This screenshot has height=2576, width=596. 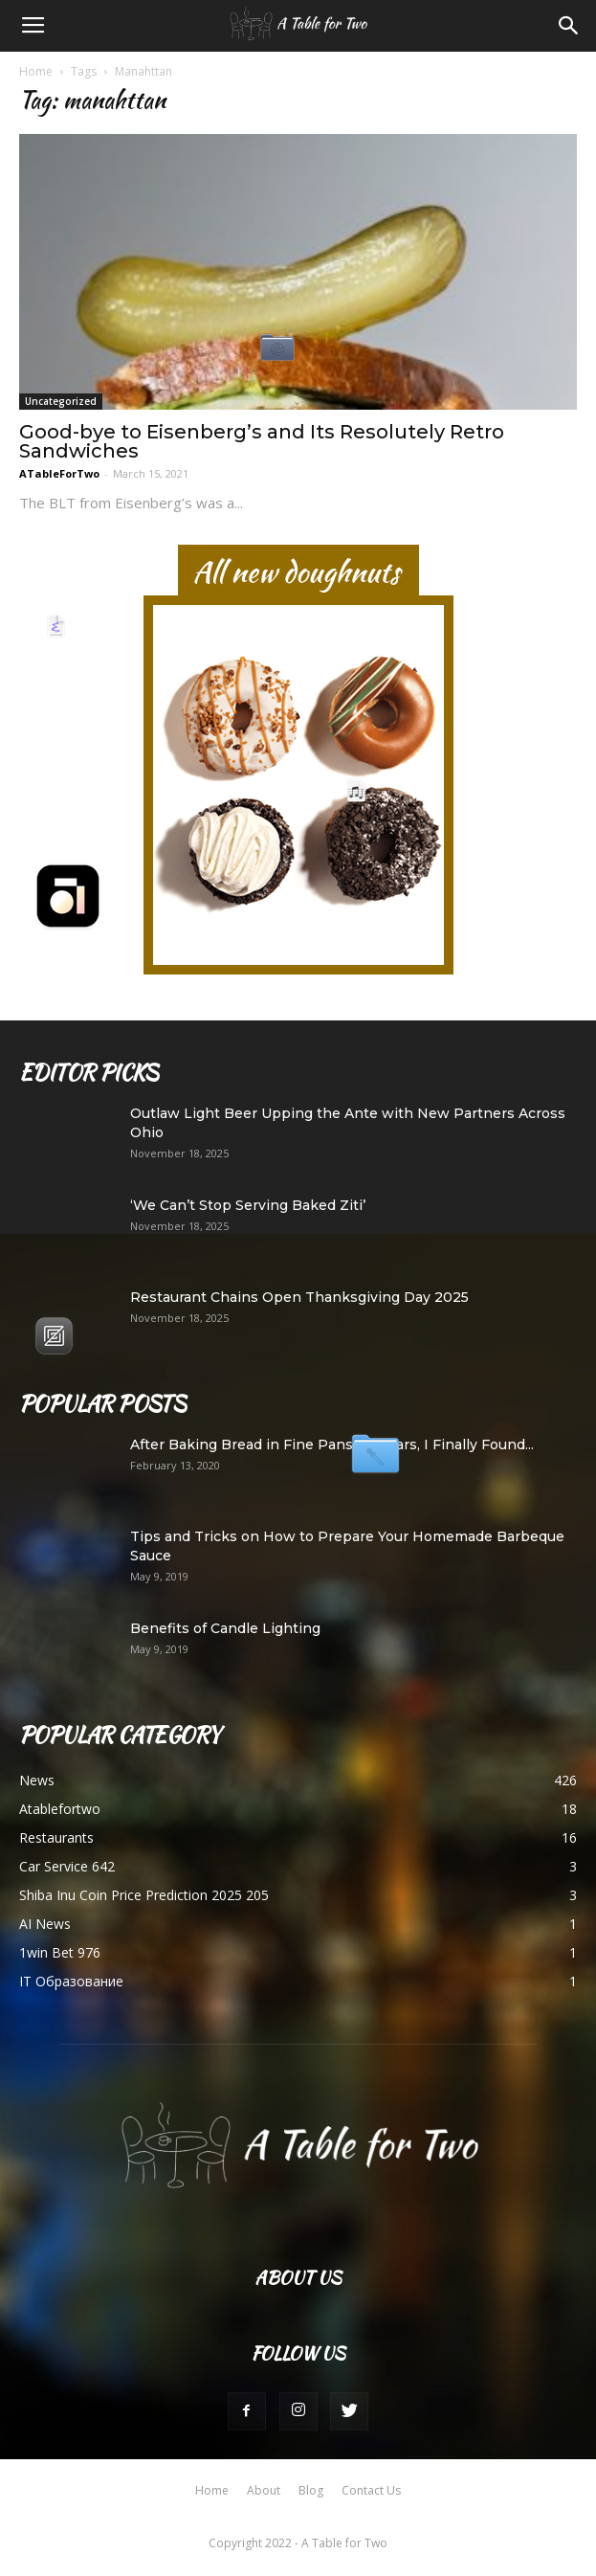 What do you see at coordinates (277, 347) in the screenshot?
I see `folder containing html or web-related files` at bounding box center [277, 347].